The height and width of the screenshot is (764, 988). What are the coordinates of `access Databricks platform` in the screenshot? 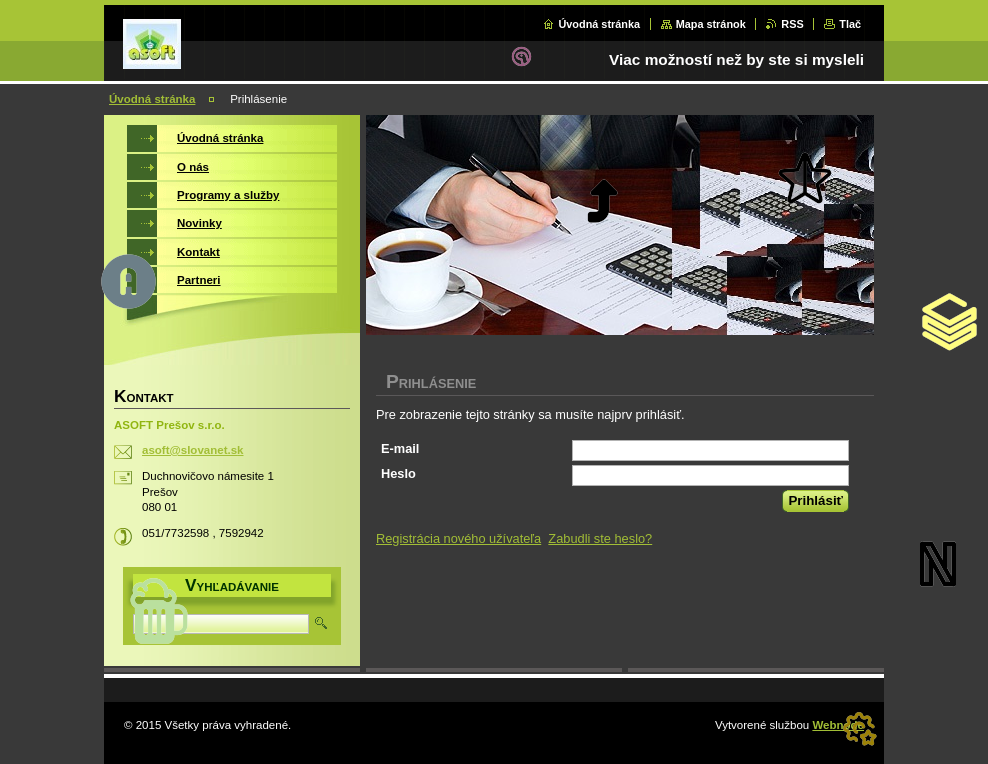 It's located at (949, 320).